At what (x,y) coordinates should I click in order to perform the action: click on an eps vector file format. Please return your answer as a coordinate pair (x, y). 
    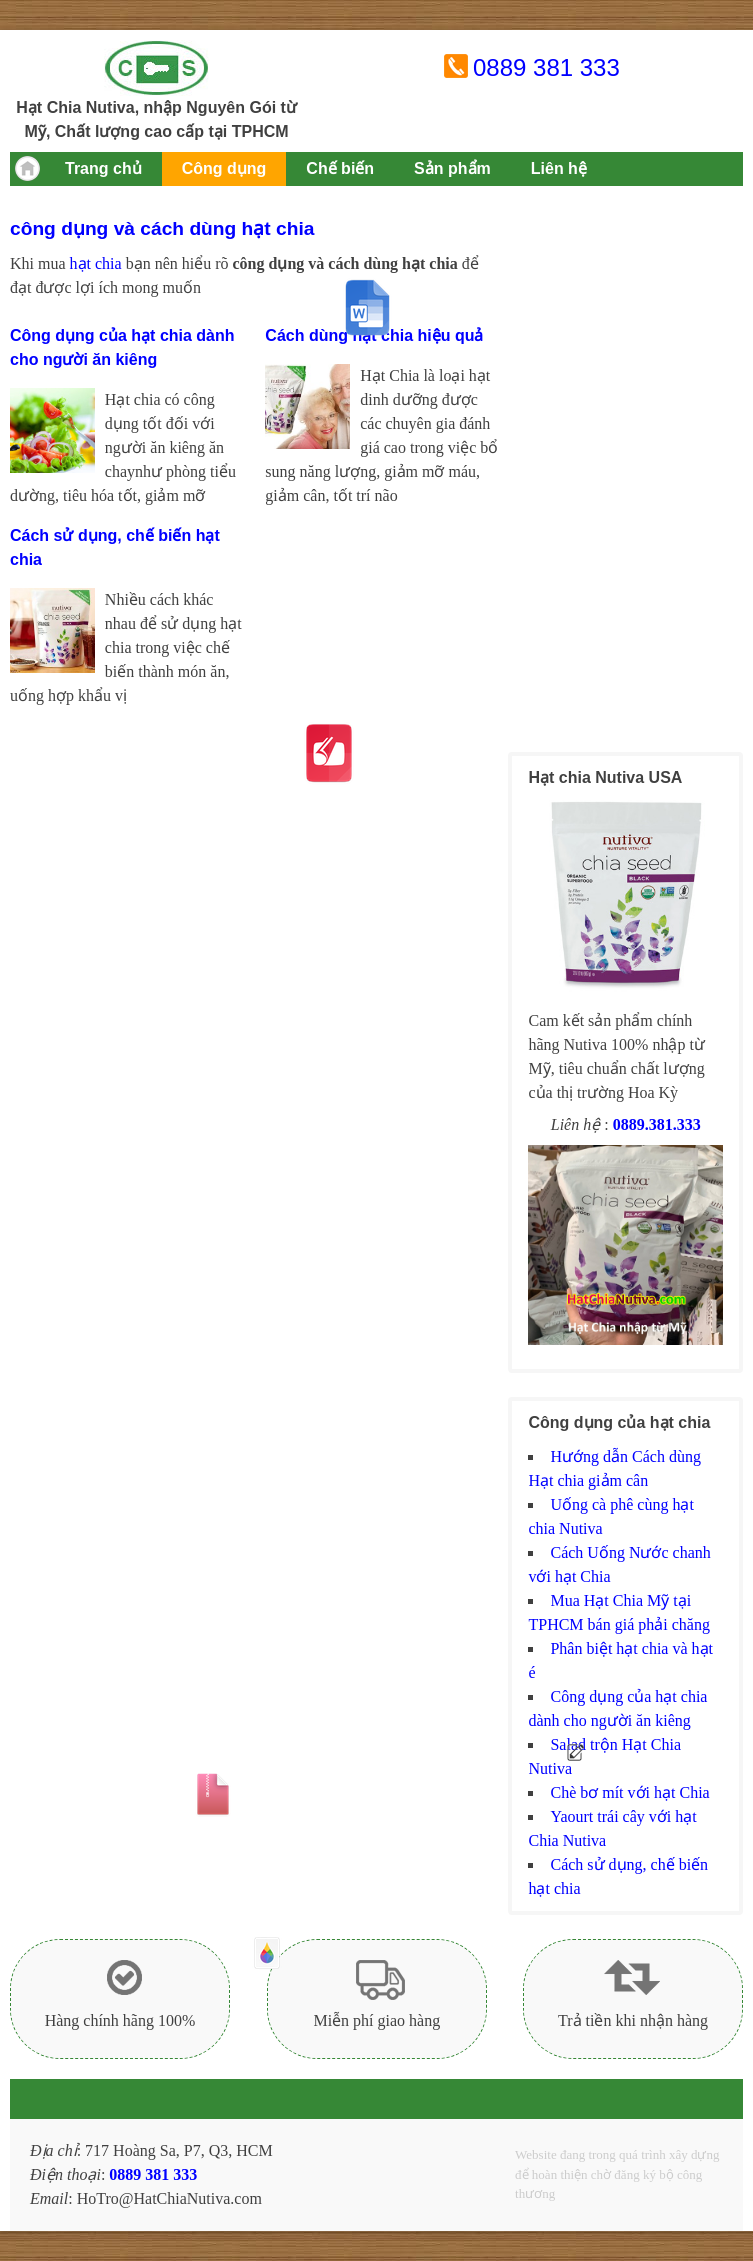
    Looking at the image, I should click on (329, 753).